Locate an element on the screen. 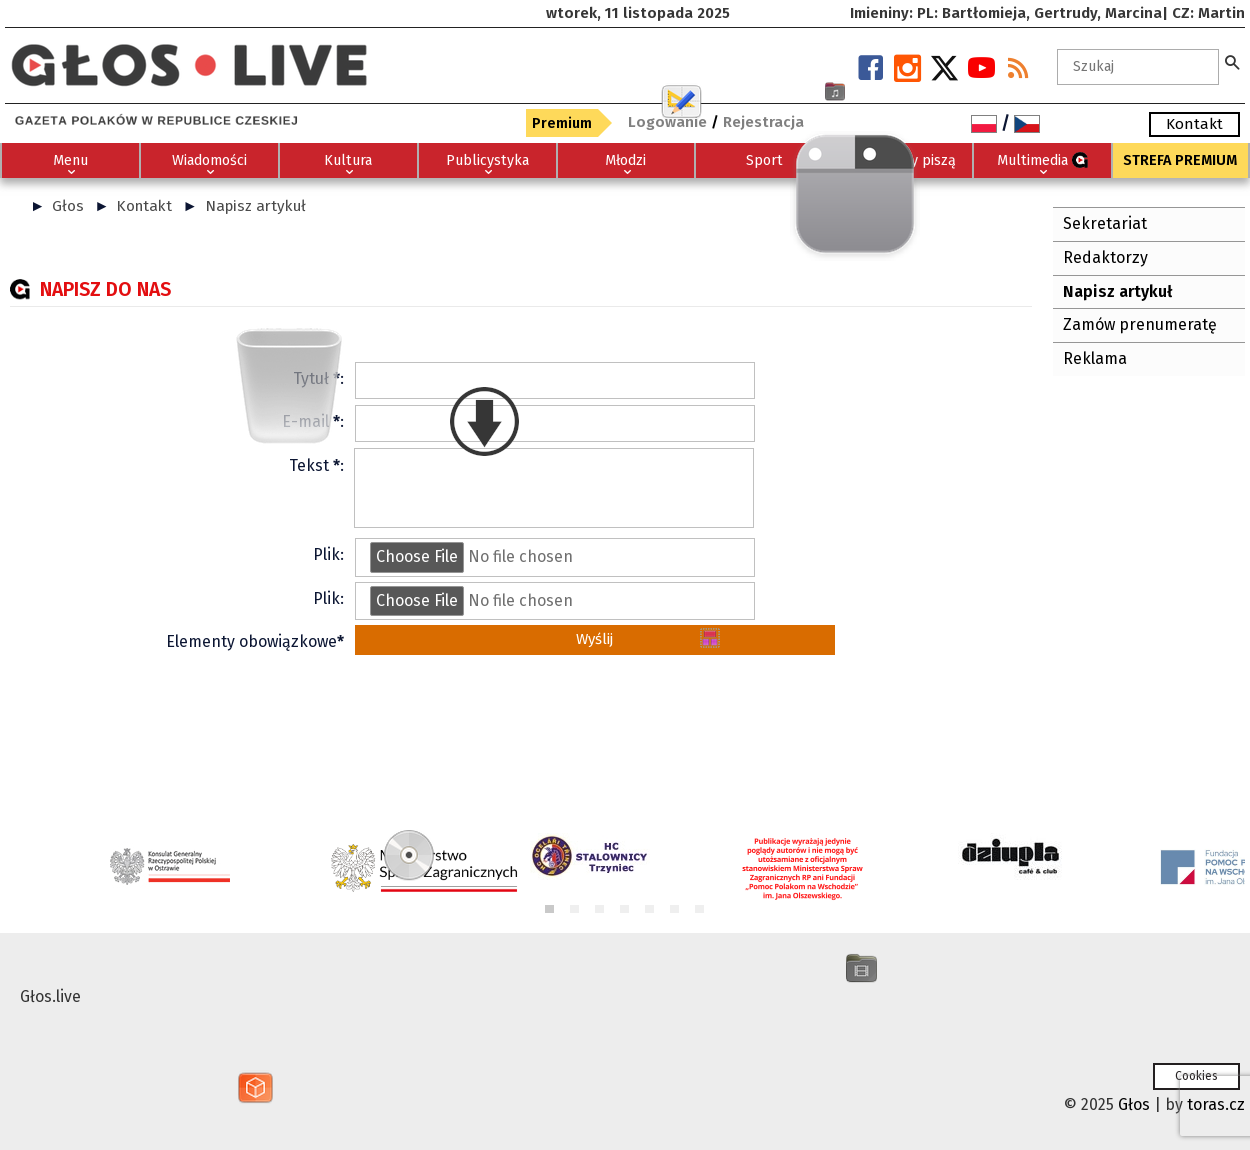 The height and width of the screenshot is (1150, 1250). download a file or resource is located at coordinates (484, 421).